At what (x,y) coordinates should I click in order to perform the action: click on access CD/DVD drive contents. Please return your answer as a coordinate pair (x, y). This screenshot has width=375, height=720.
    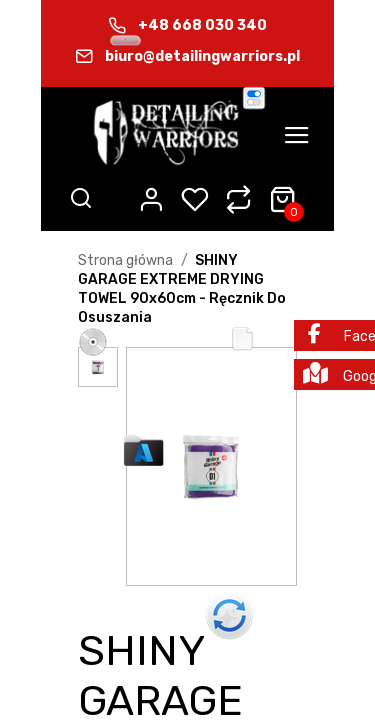
    Looking at the image, I should click on (93, 342).